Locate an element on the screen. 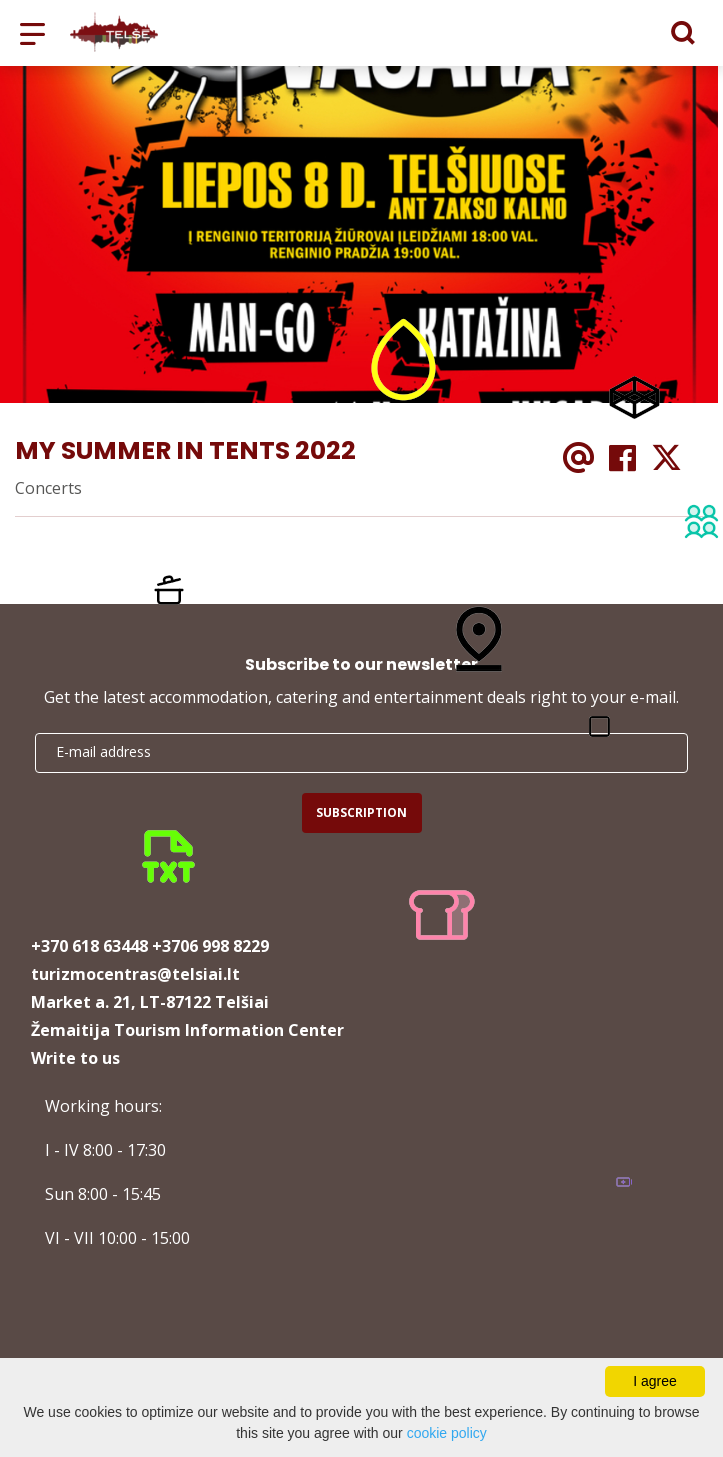 The width and height of the screenshot is (723, 1457). open CodePen profile or projects is located at coordinates (634, 397).